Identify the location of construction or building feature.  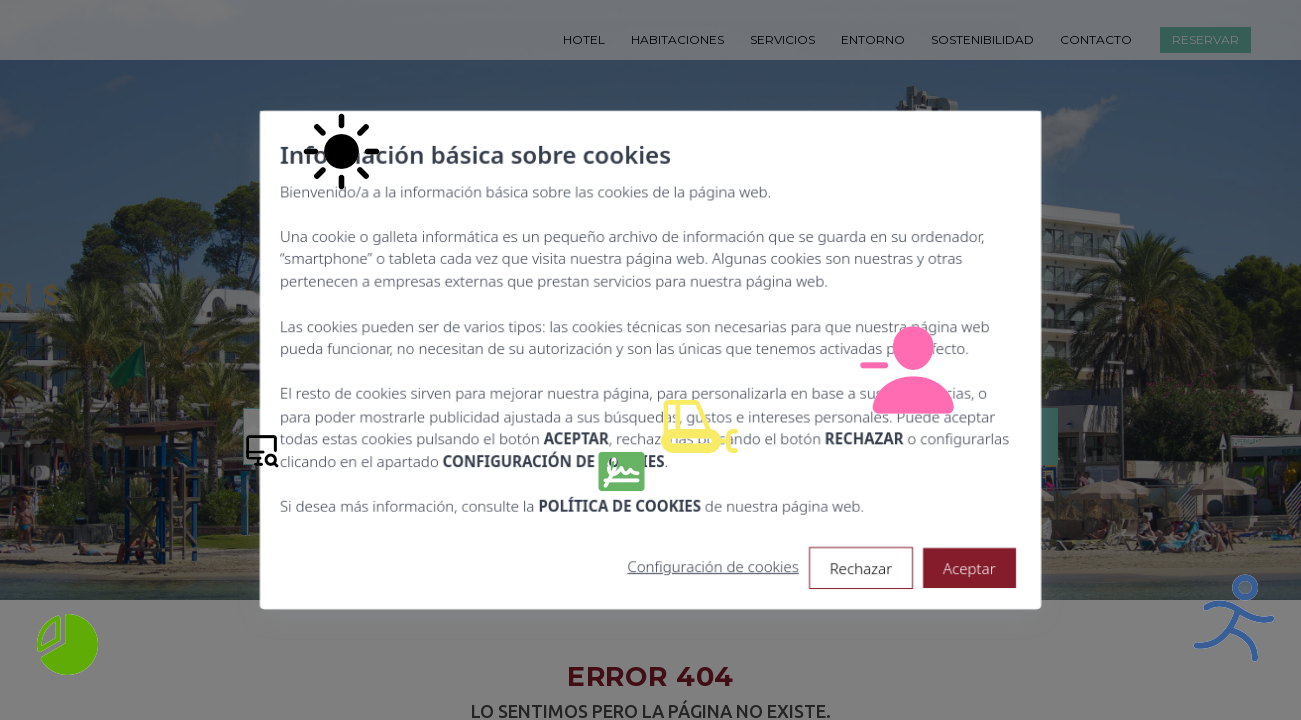
(699, 426).